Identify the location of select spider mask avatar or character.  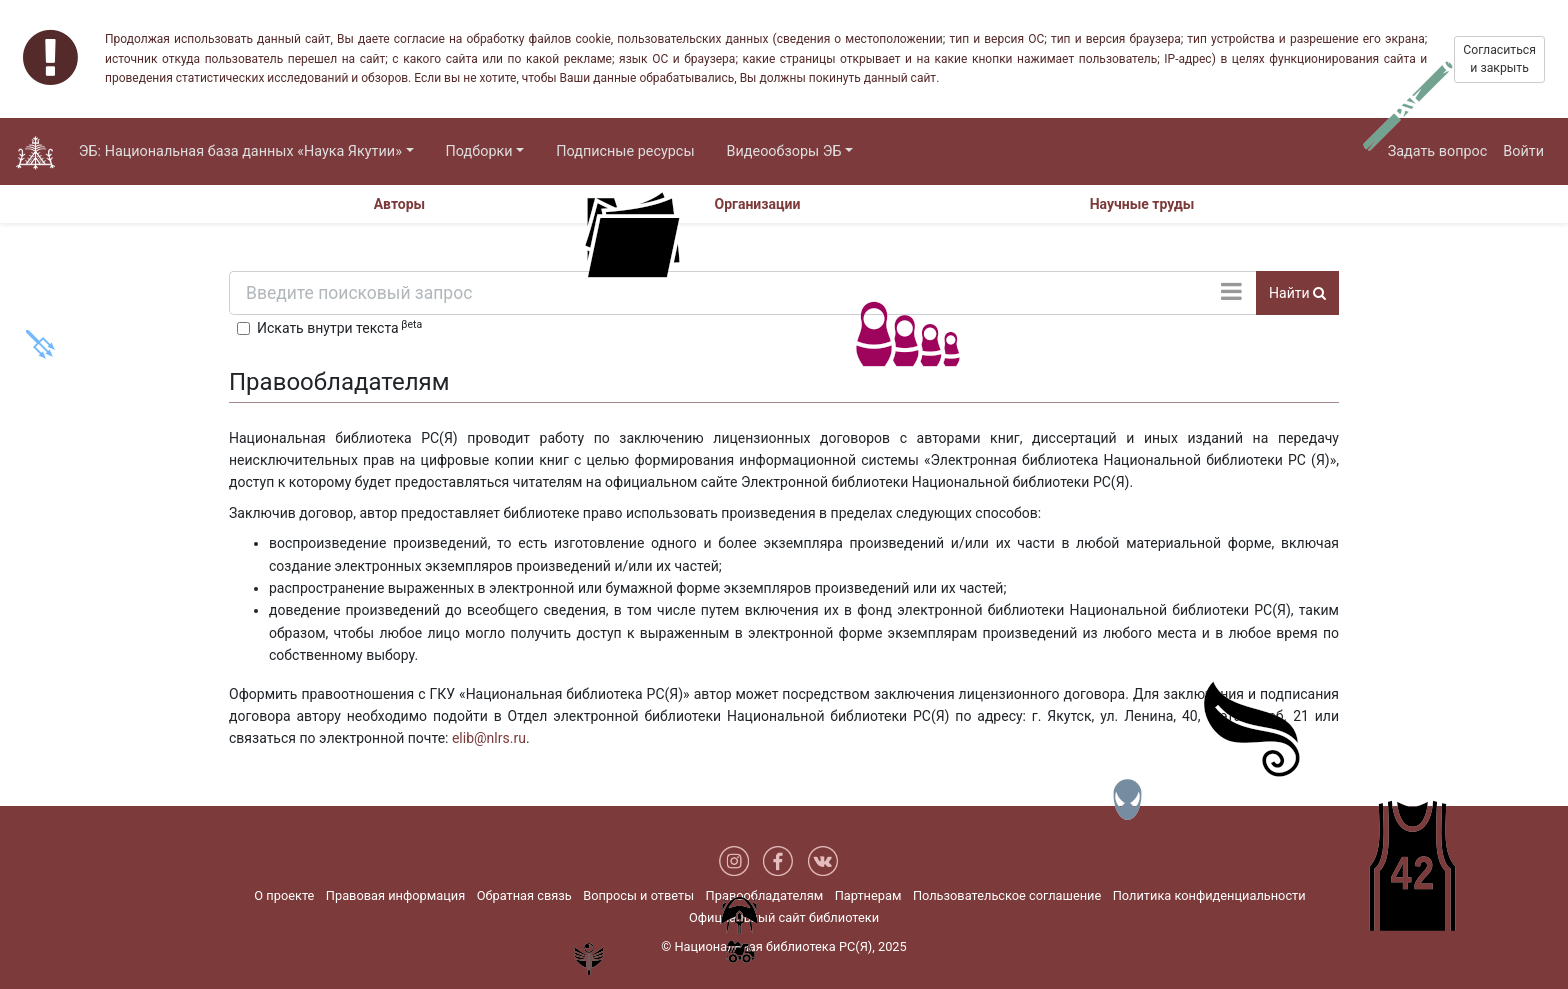
(1127, 799).